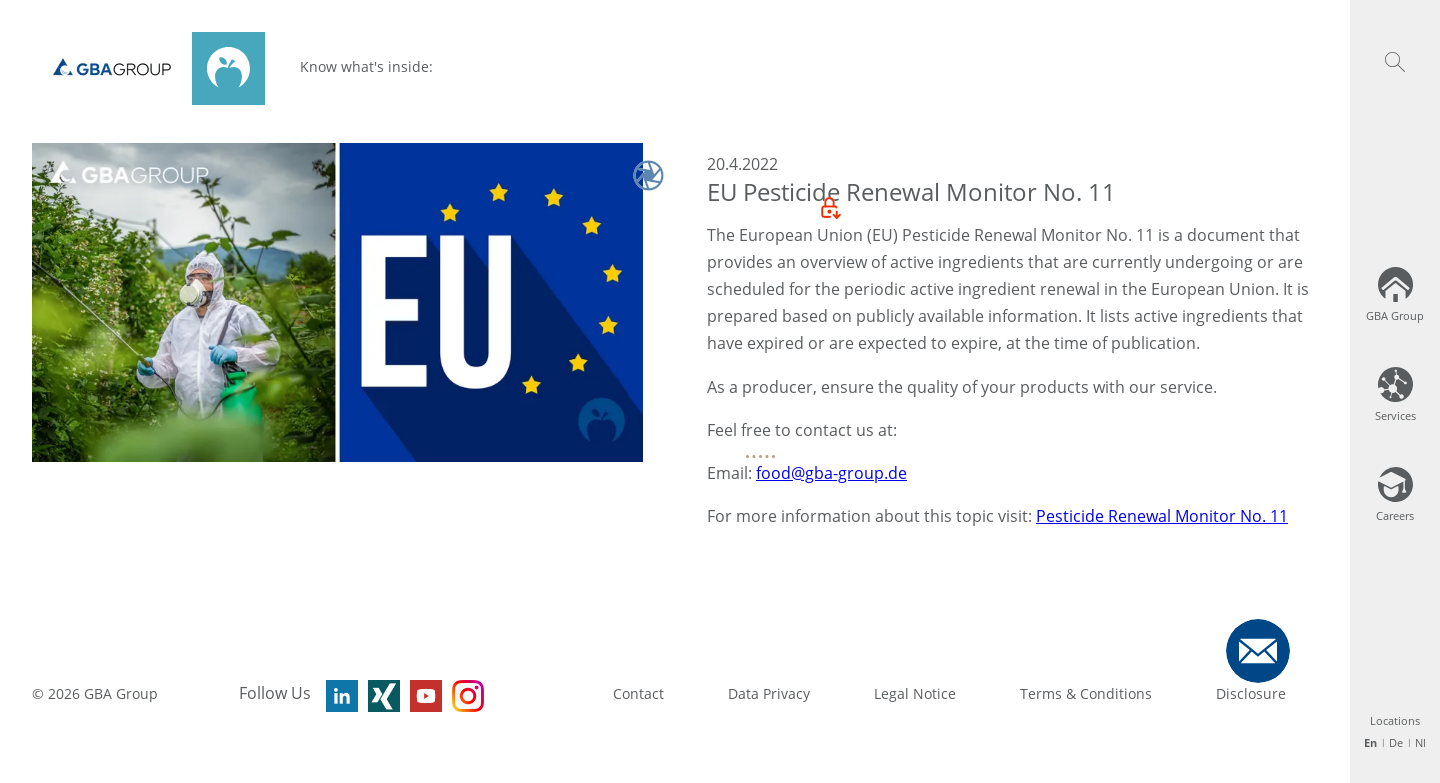 The width and height of the screenshot is (1440, 783). Describe the element at coordinates (760, 456) in the screenshot. I see `indicates a divider or separator between content sections` at that location.